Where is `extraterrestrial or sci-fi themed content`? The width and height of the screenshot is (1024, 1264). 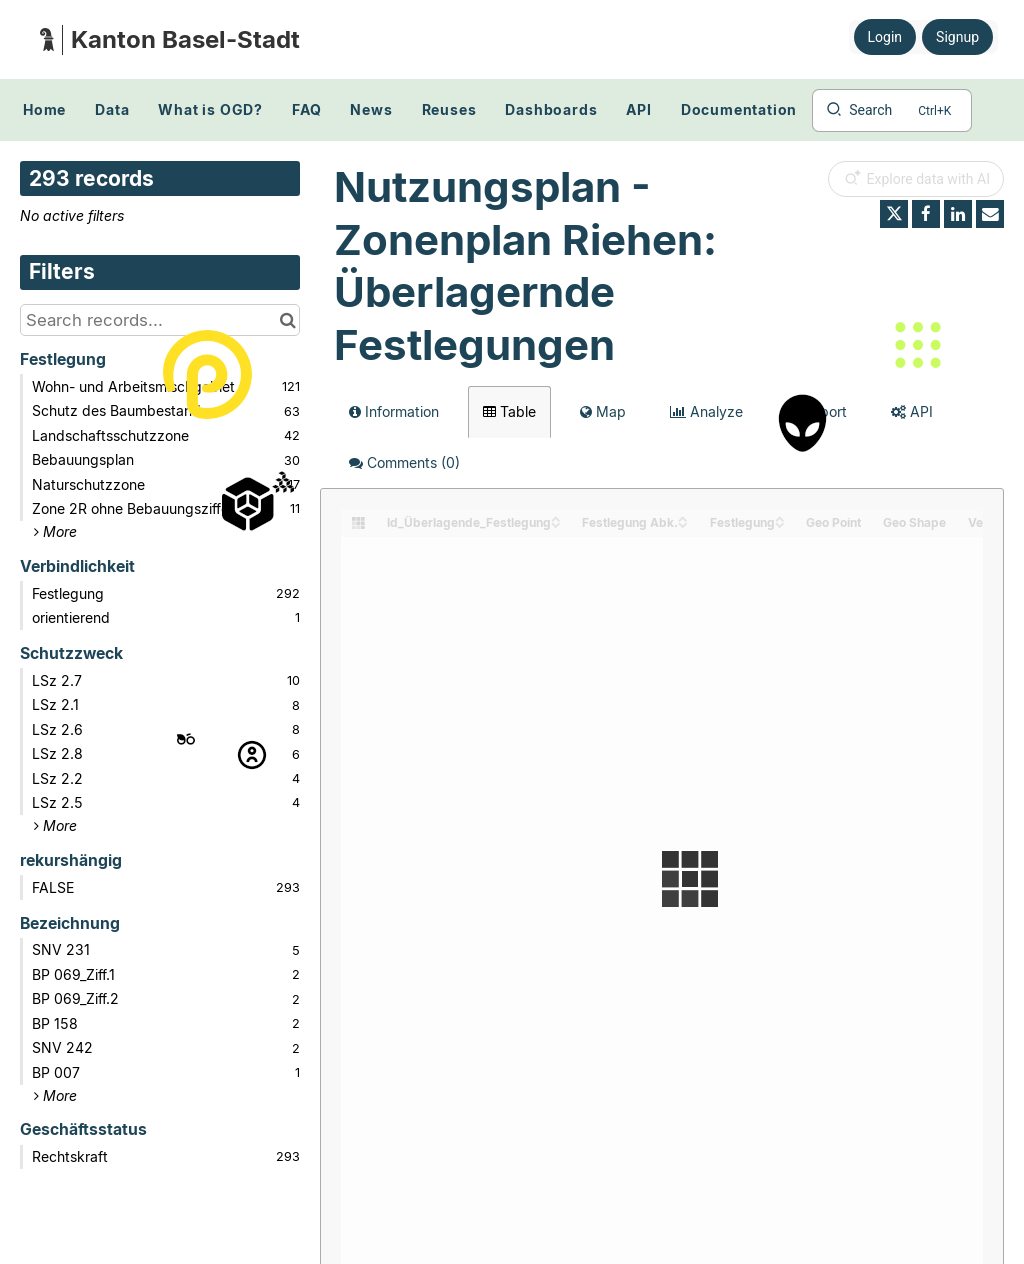
extraterrestrial or sci-fi themed content is located at coordinates (802, 422).